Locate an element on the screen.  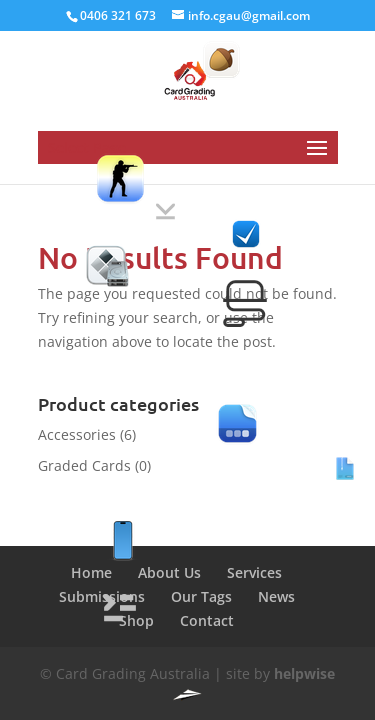
access system tray settings and background applications is located at coordinates (237, 423).